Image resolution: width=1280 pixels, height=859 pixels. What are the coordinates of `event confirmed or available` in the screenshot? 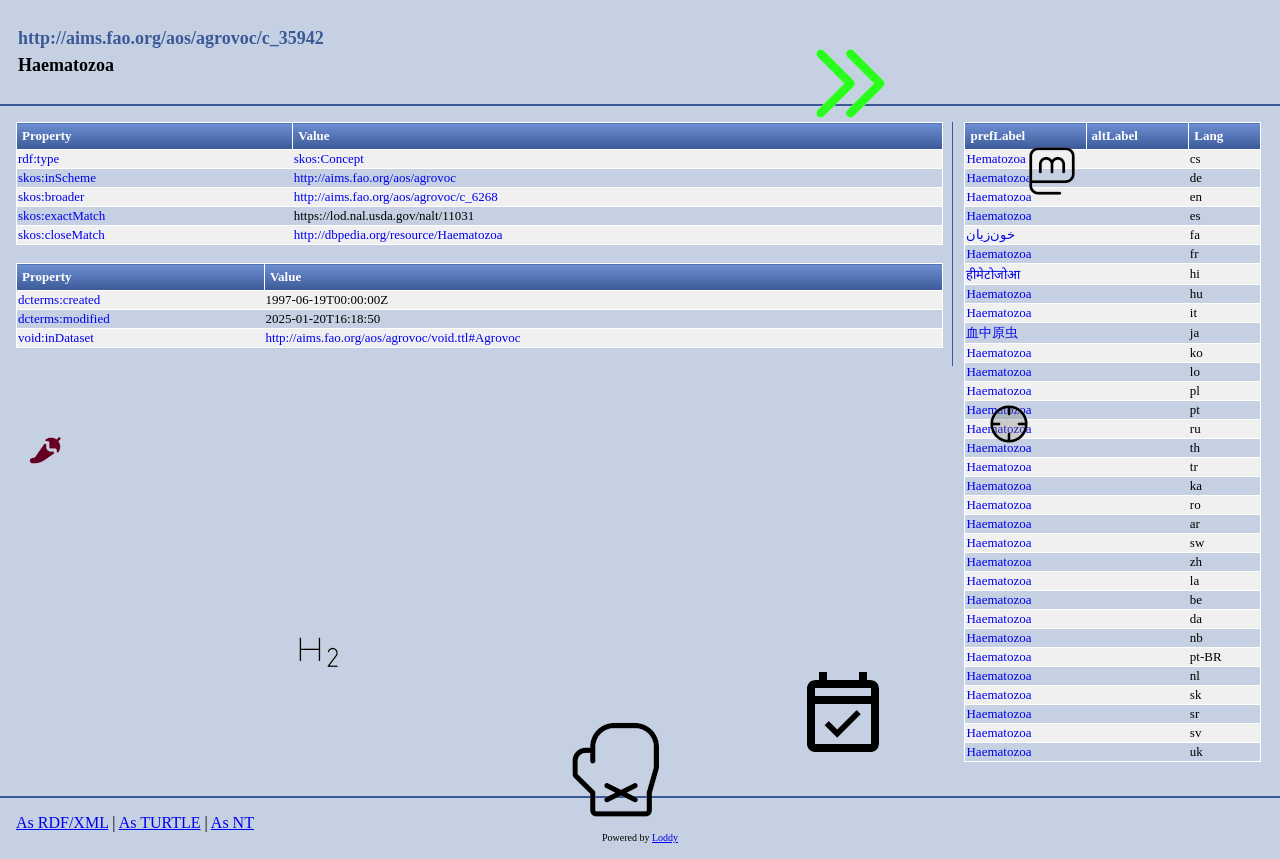 It's located at (843, 716).